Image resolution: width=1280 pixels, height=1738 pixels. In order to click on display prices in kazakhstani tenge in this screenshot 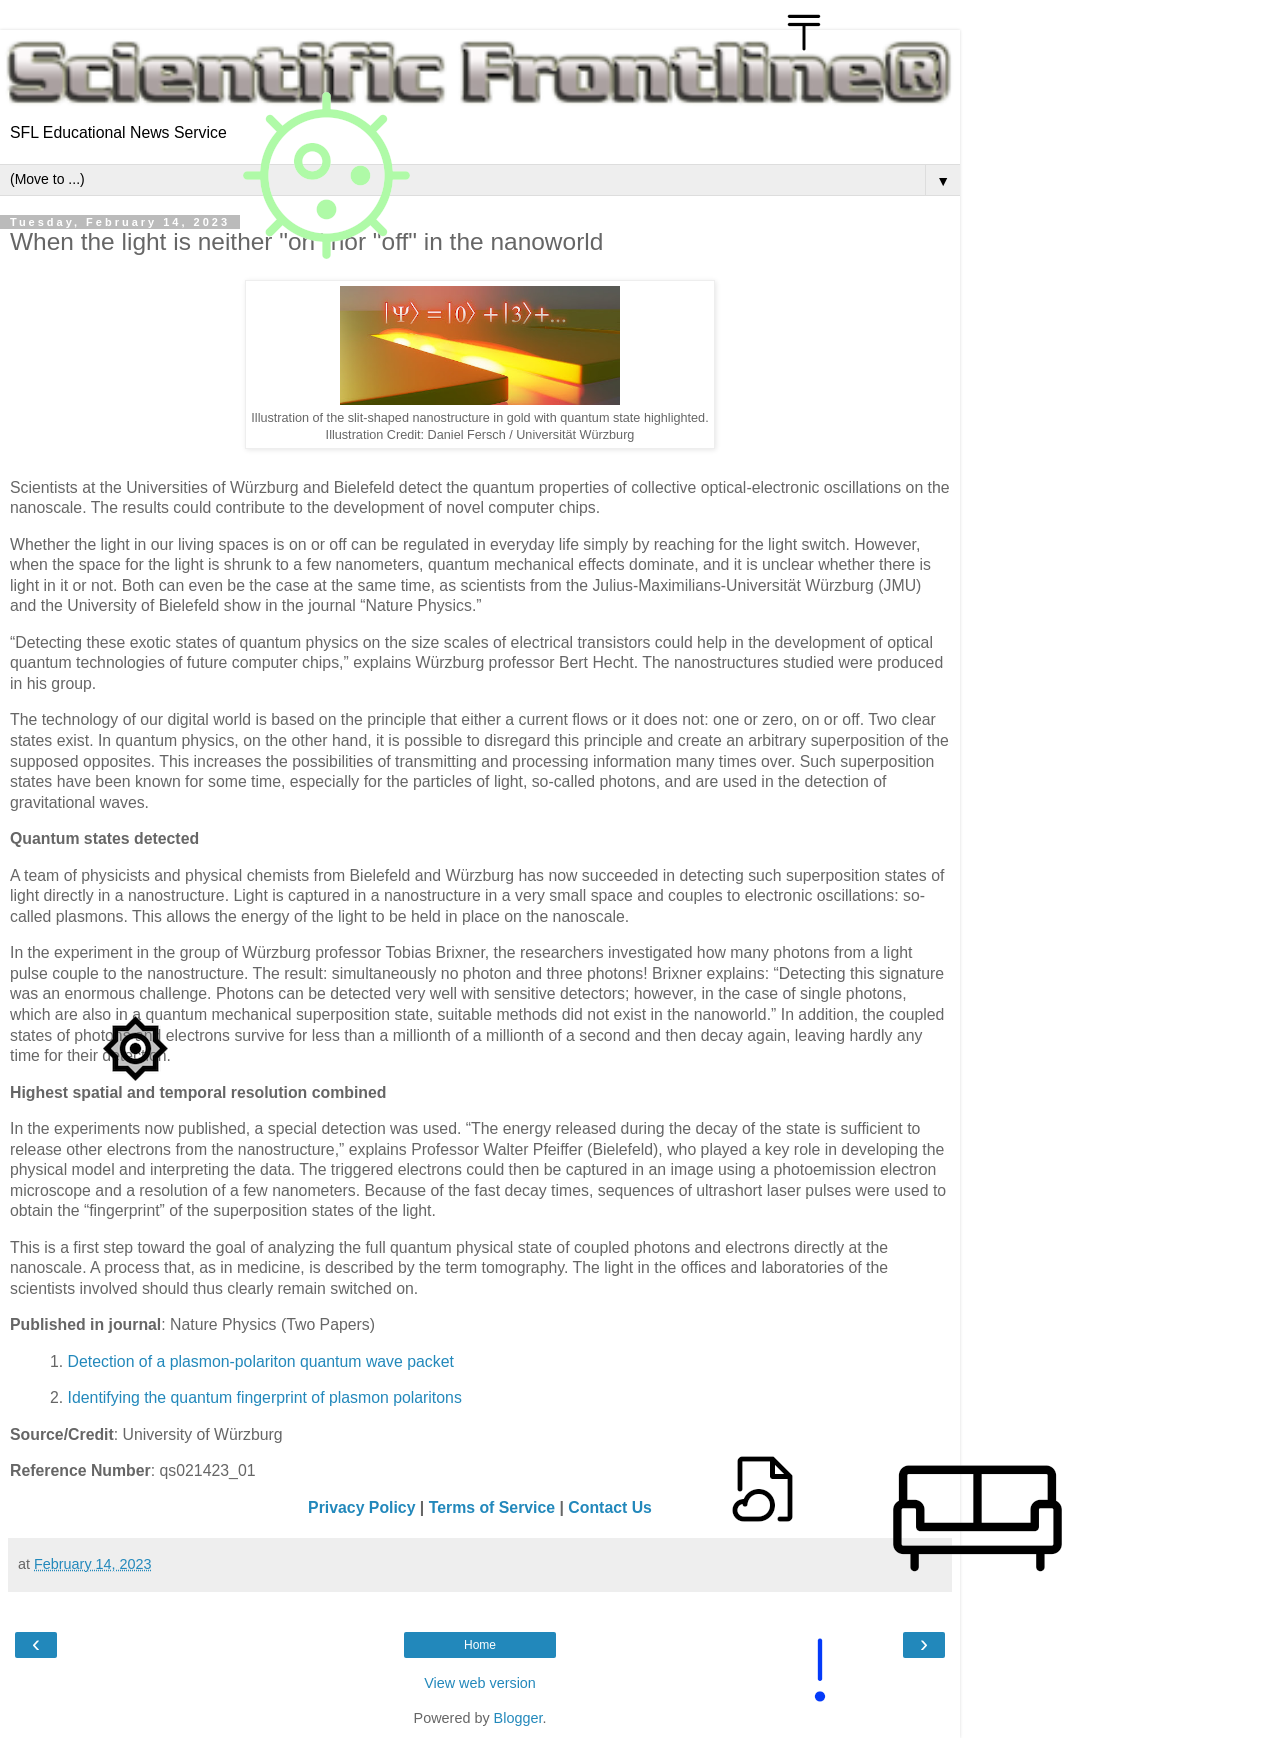, I will do `click(804, 31)`.